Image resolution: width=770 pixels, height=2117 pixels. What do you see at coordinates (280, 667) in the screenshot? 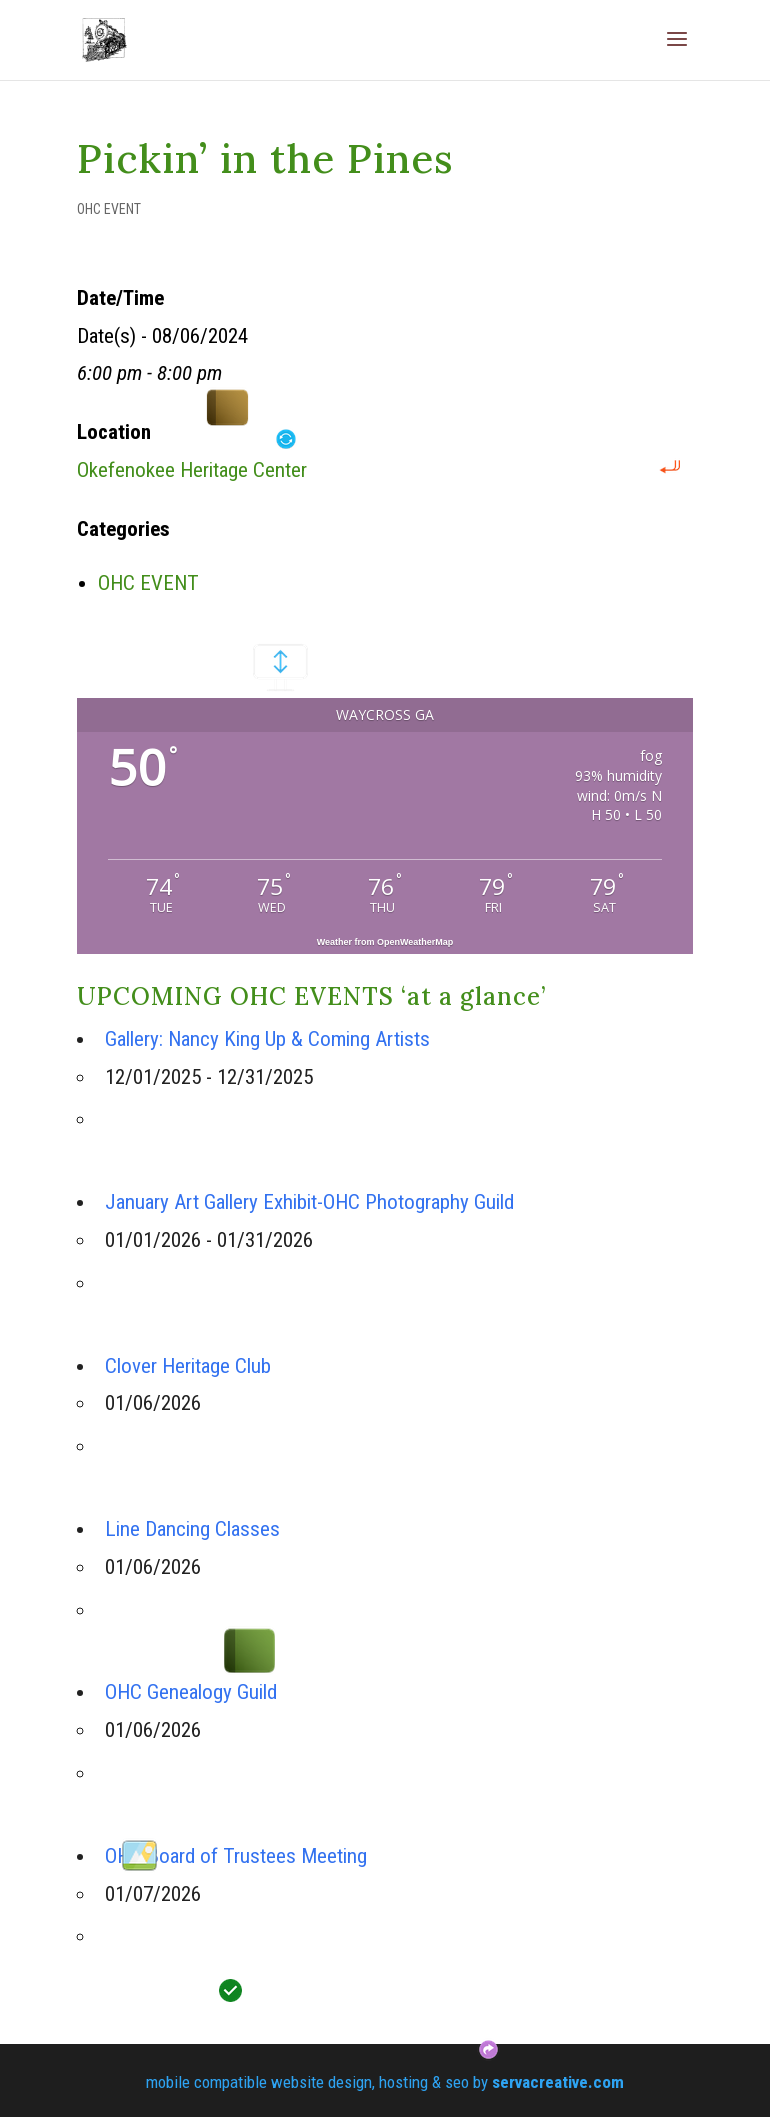
I see `rotate or flip display orientation` at bounding box center [280, 667].